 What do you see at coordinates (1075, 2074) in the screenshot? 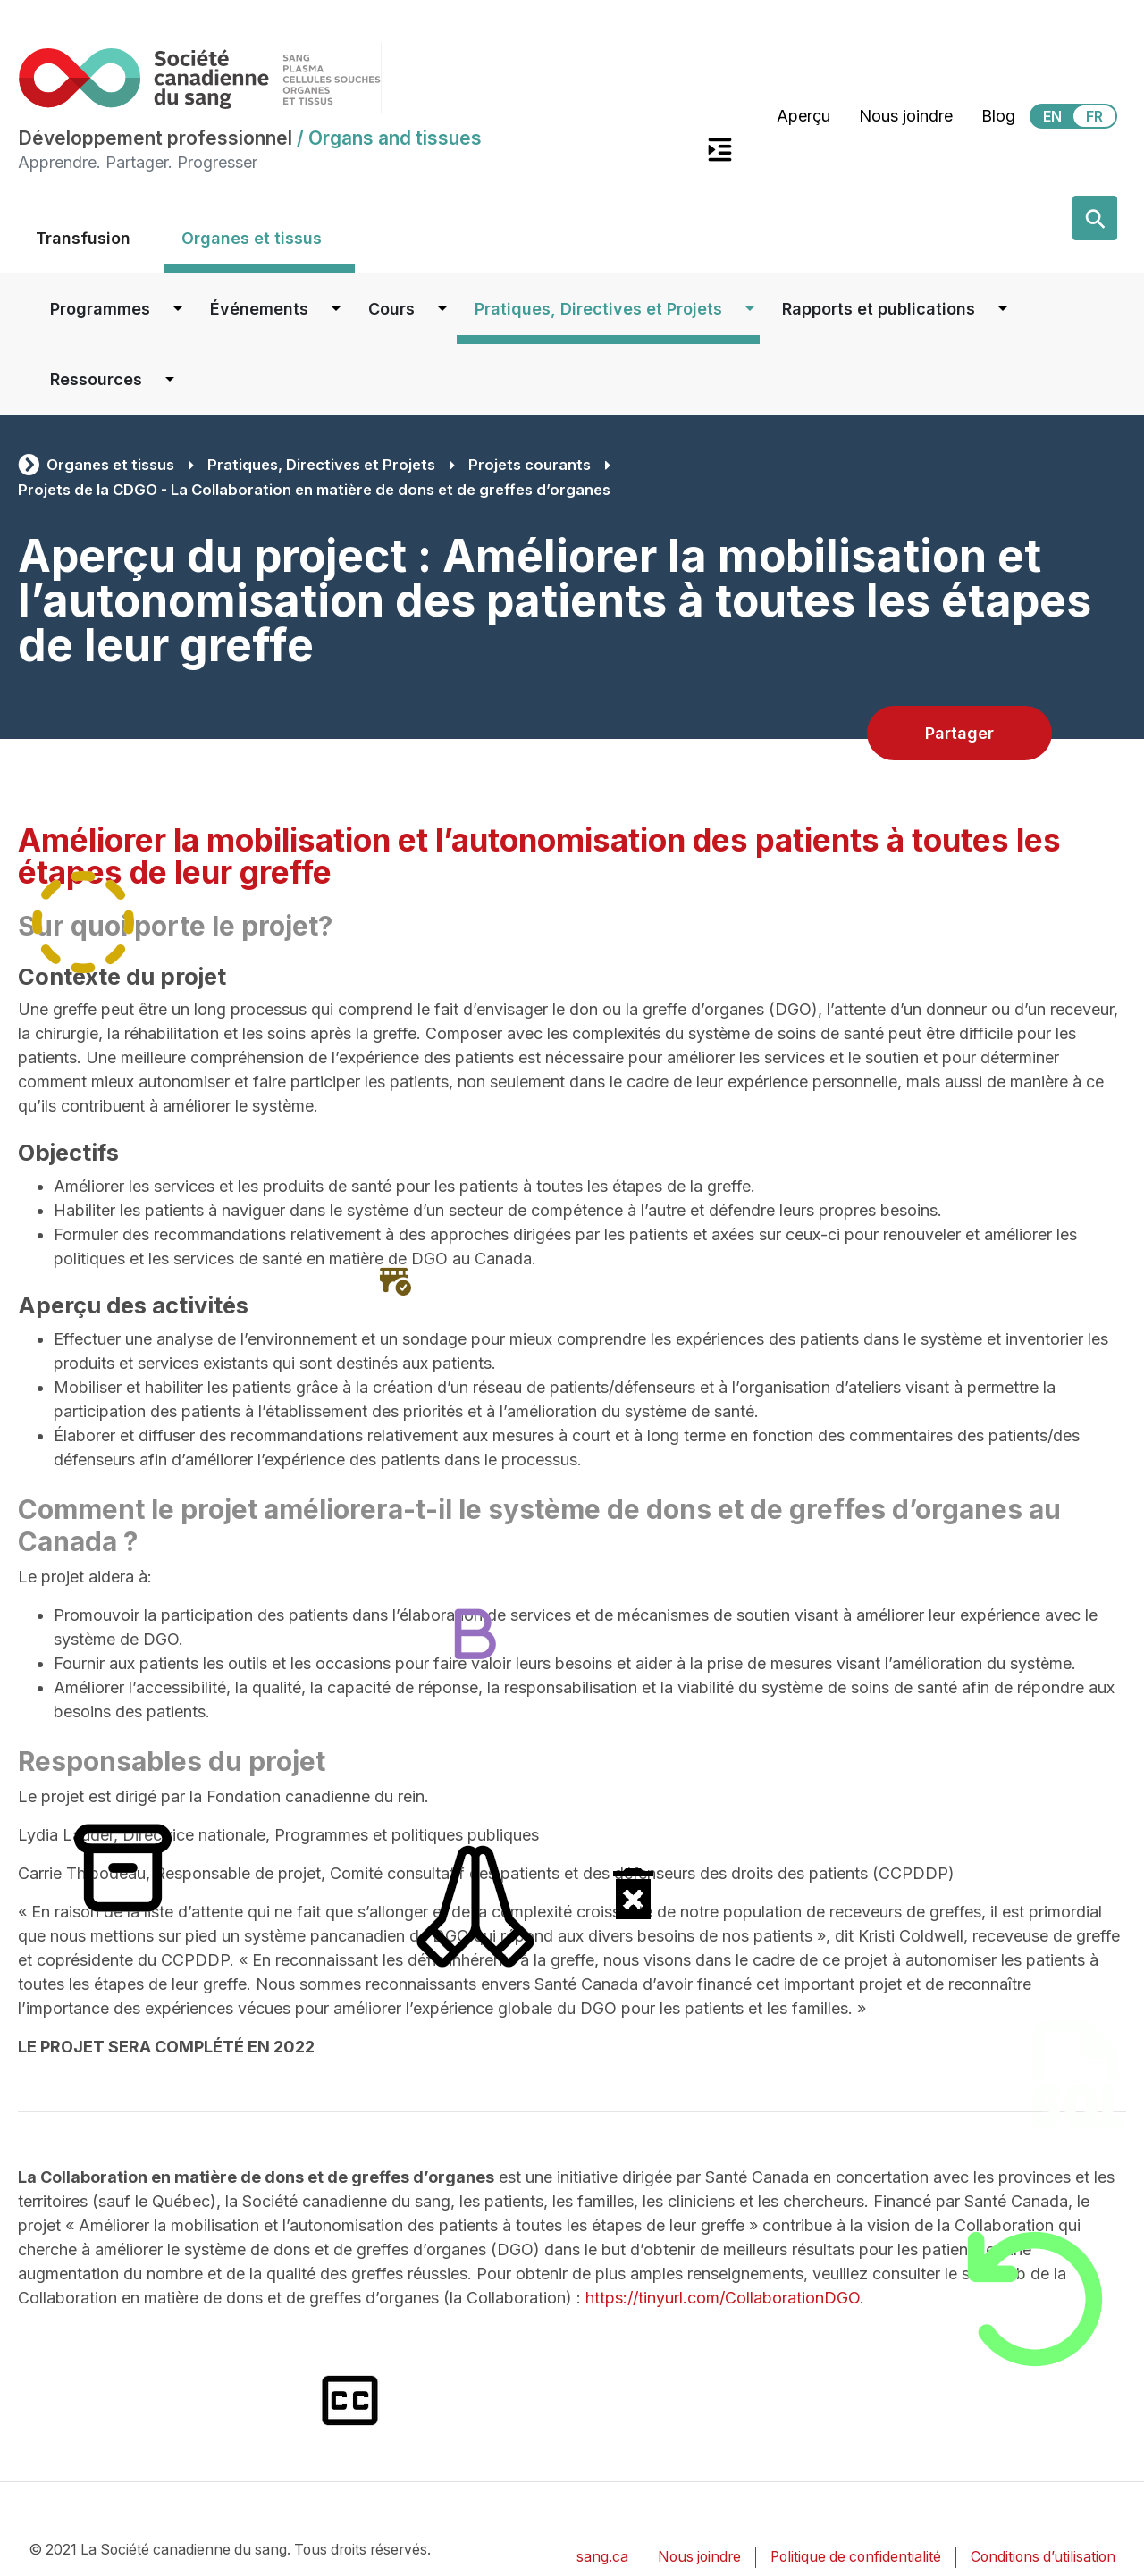
I see `indicates a SQL database file` at bounding box center [1075, 2074].